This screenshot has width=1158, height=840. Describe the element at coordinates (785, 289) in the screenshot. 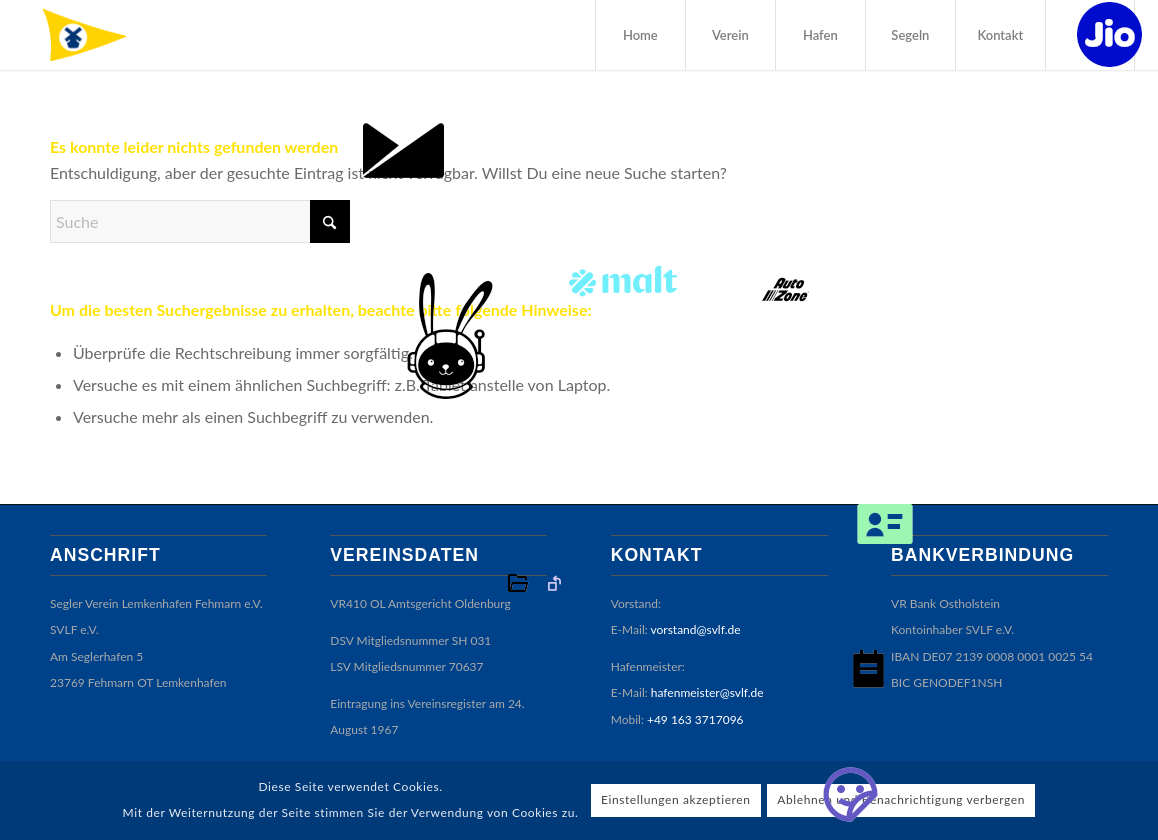

I see `visit the AutoZone website or app` at that location.